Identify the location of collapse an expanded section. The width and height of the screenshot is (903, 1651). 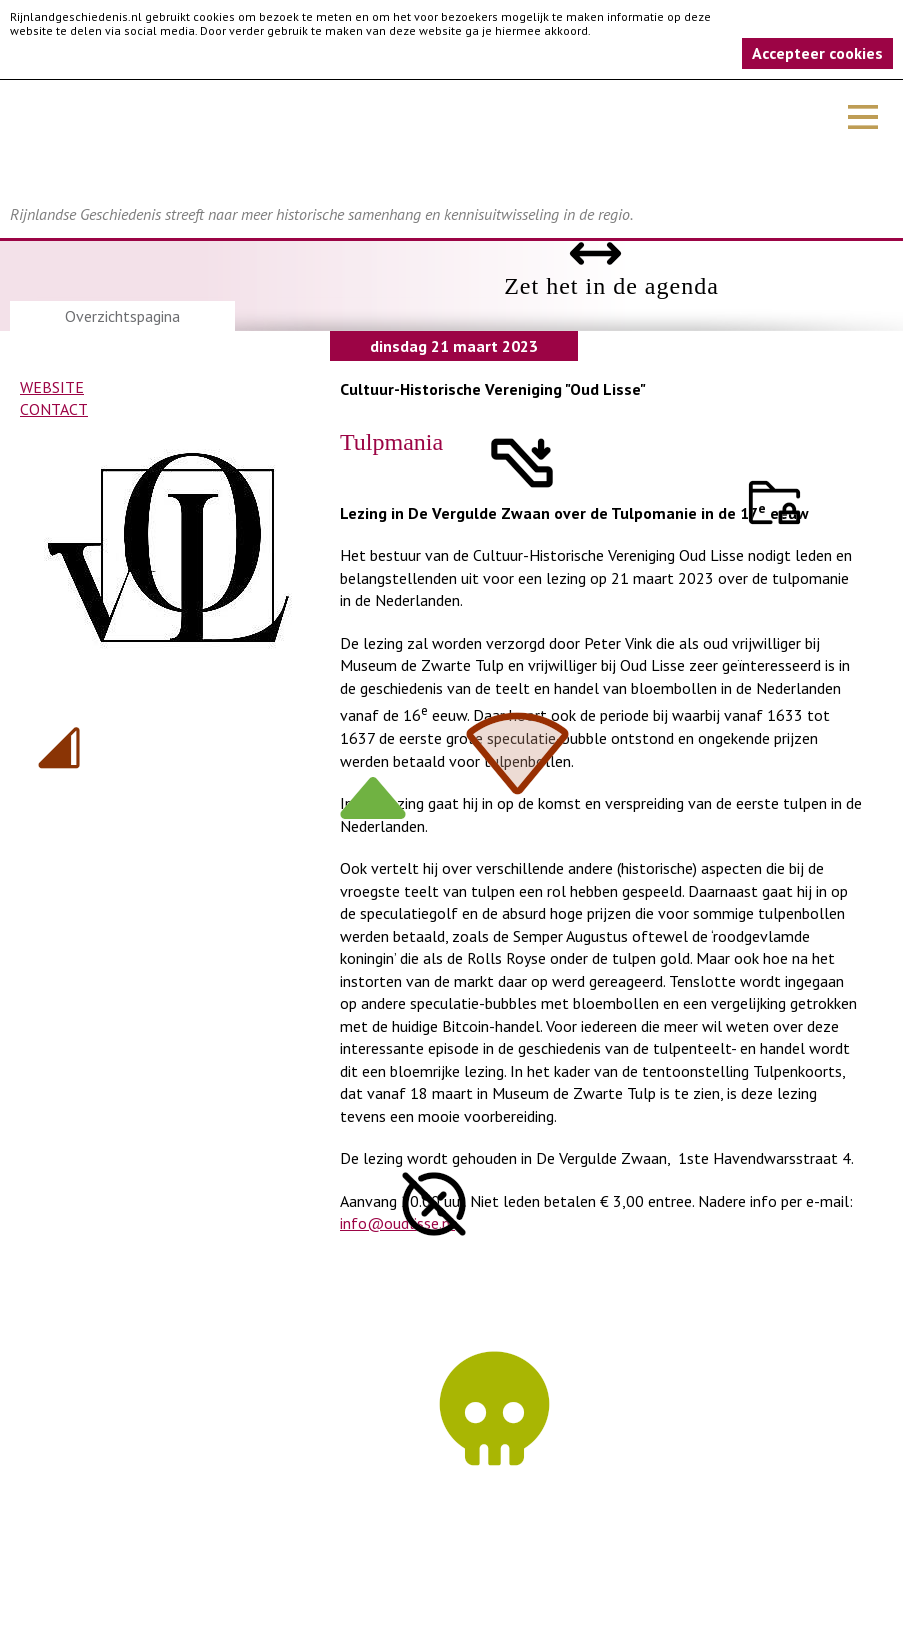
(373, 798).